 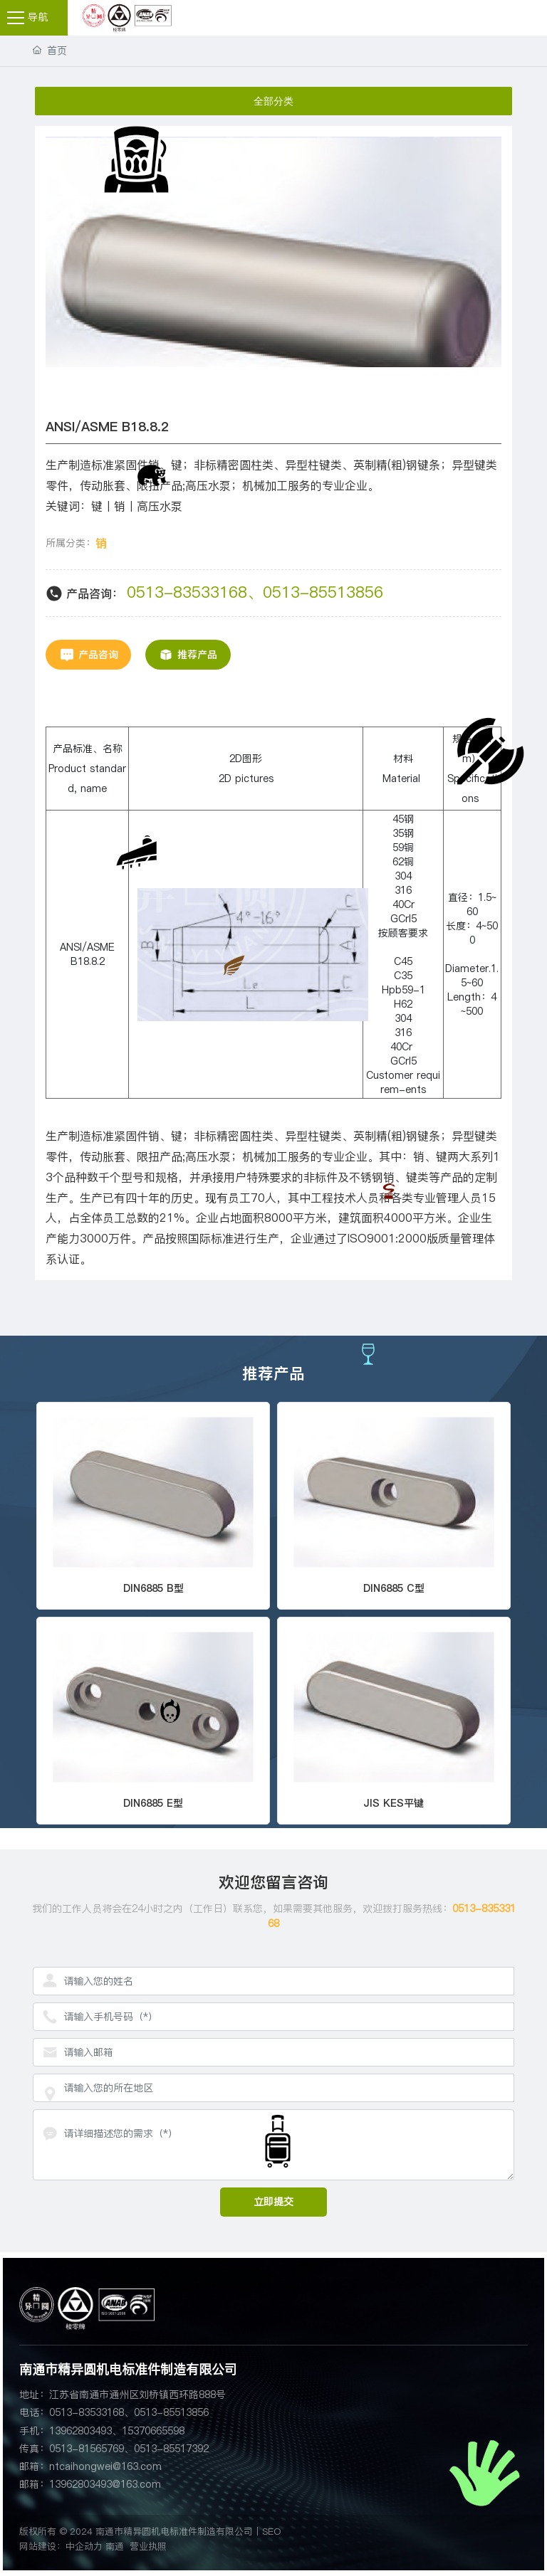 I want to click on indicates hazardous material or contamination zone, so click(x=136, y=157).